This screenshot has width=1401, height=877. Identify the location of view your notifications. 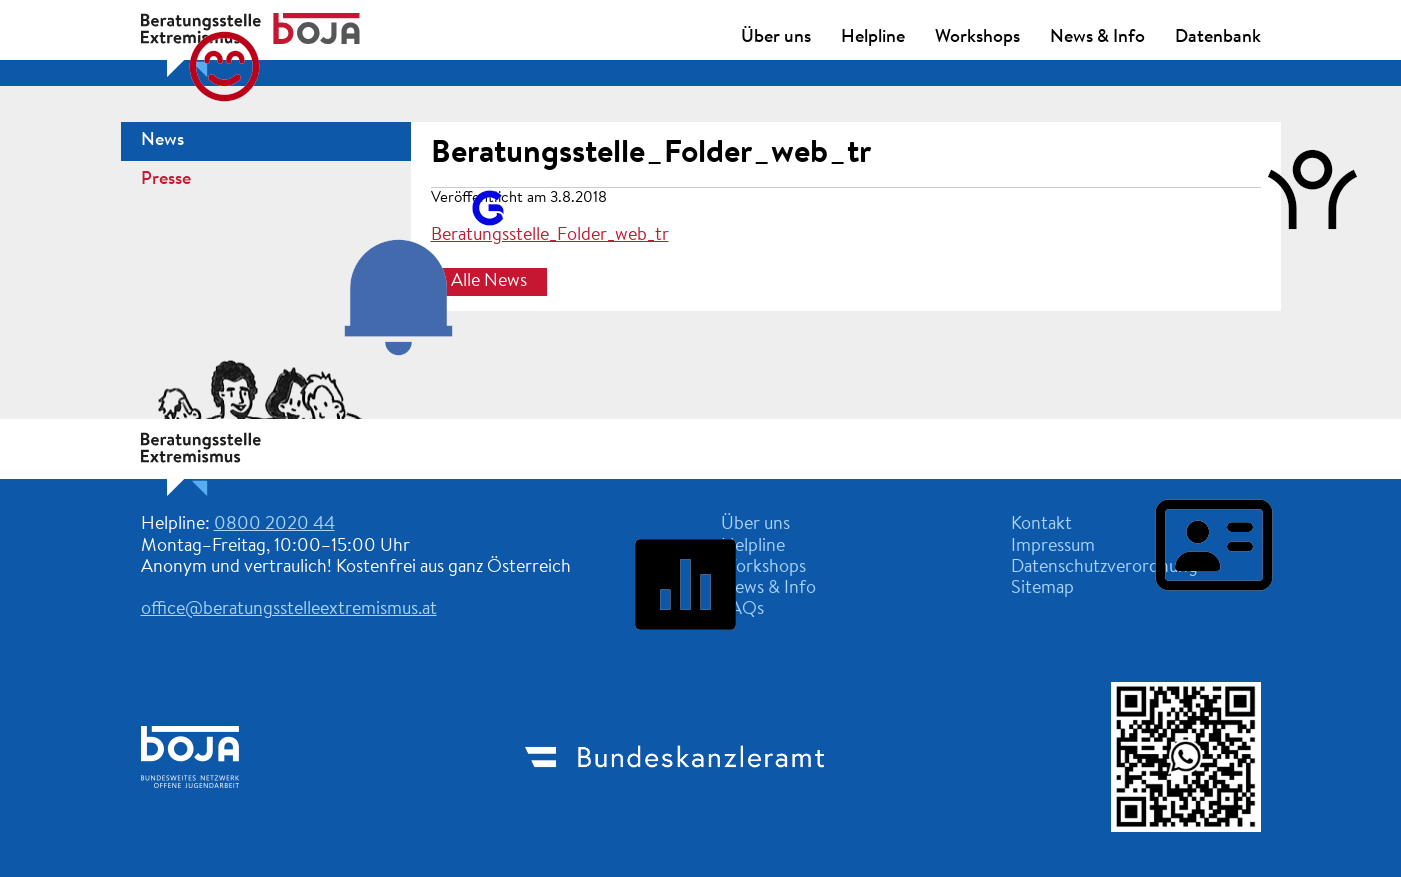
(398, 293).